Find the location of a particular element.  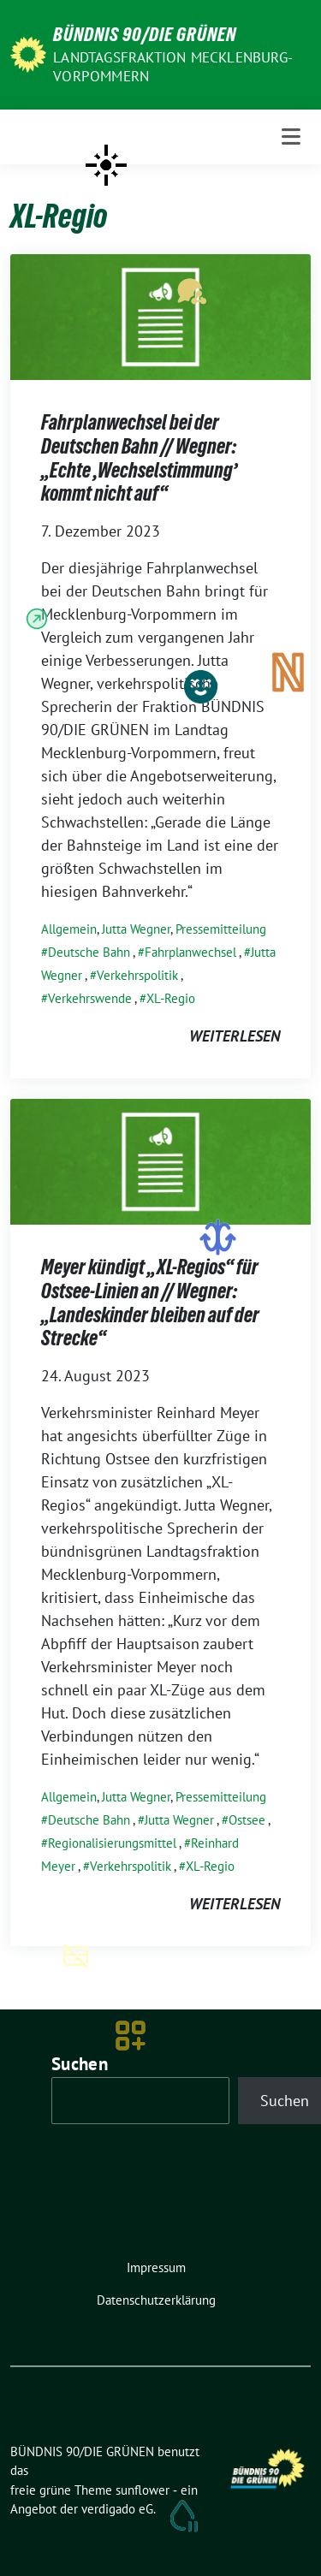

pause water or liquid dispensing is located at coordinates (182, 2515).